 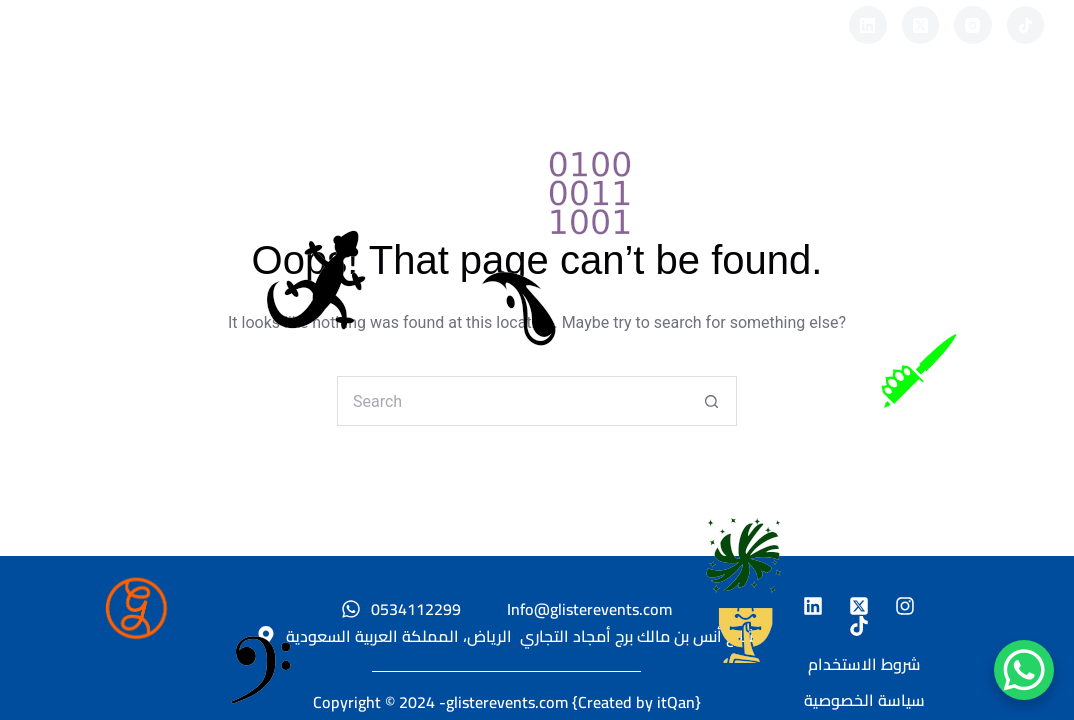 I want to click on equip a trench knife weapon, so click(x=919, y=371).